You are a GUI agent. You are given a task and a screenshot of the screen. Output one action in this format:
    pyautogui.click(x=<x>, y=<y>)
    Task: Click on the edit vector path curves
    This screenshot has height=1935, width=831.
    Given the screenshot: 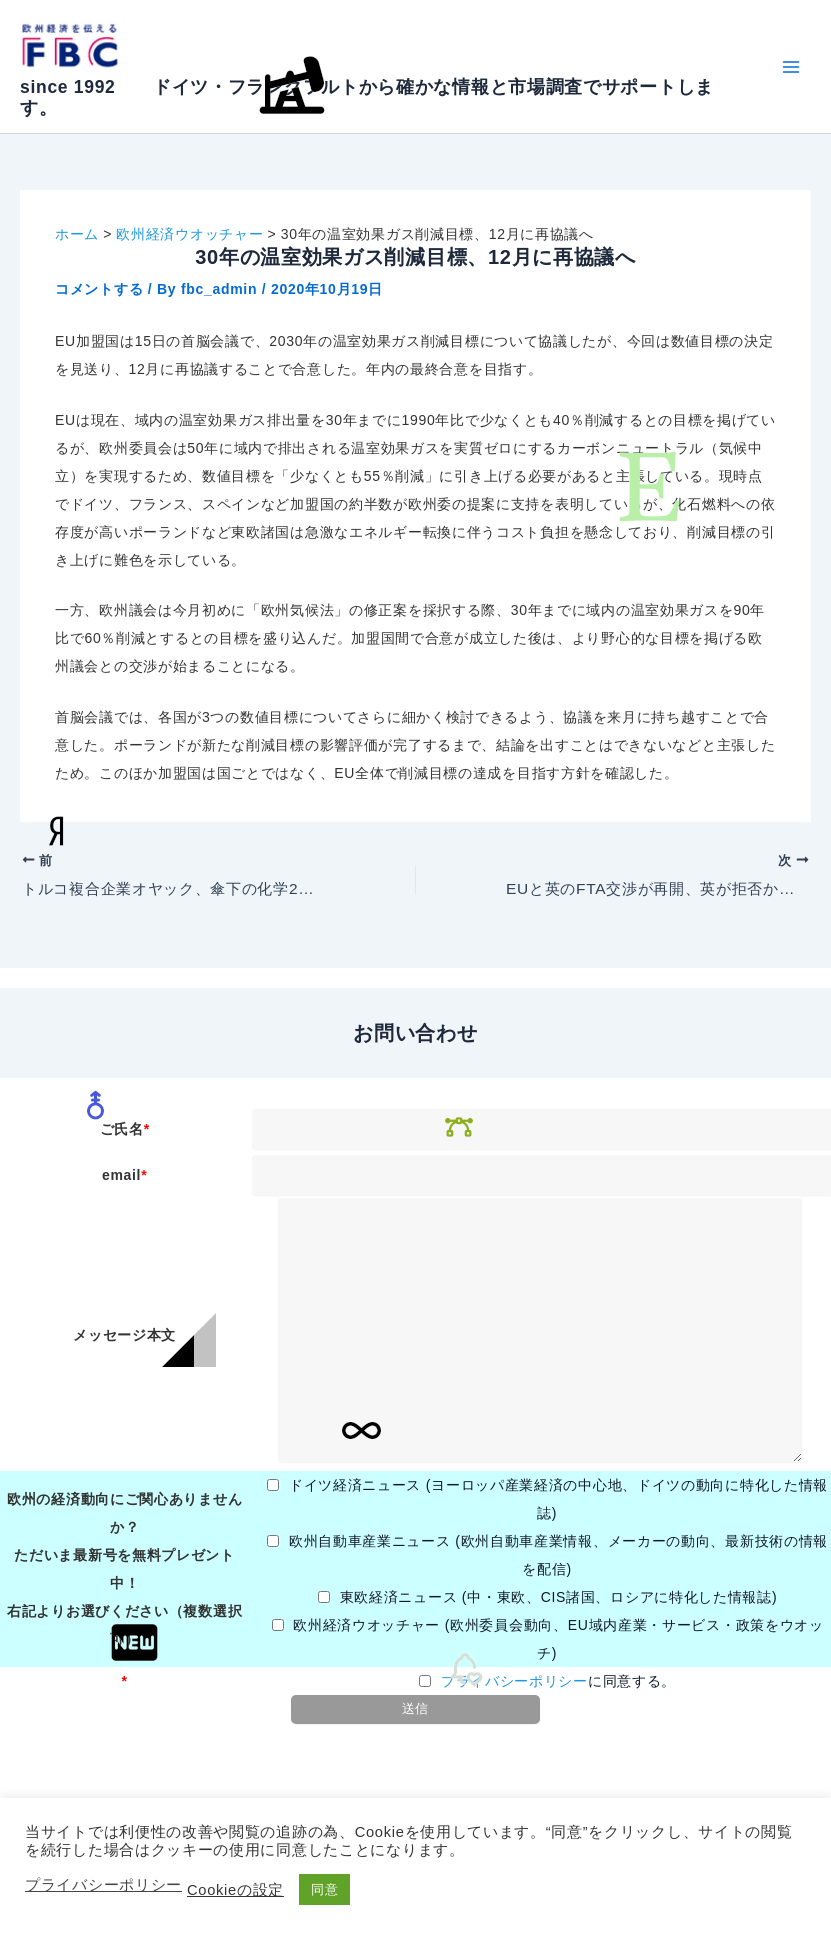 What is the action you would take?
    pyautogui.click(x=459, y=1127)
    